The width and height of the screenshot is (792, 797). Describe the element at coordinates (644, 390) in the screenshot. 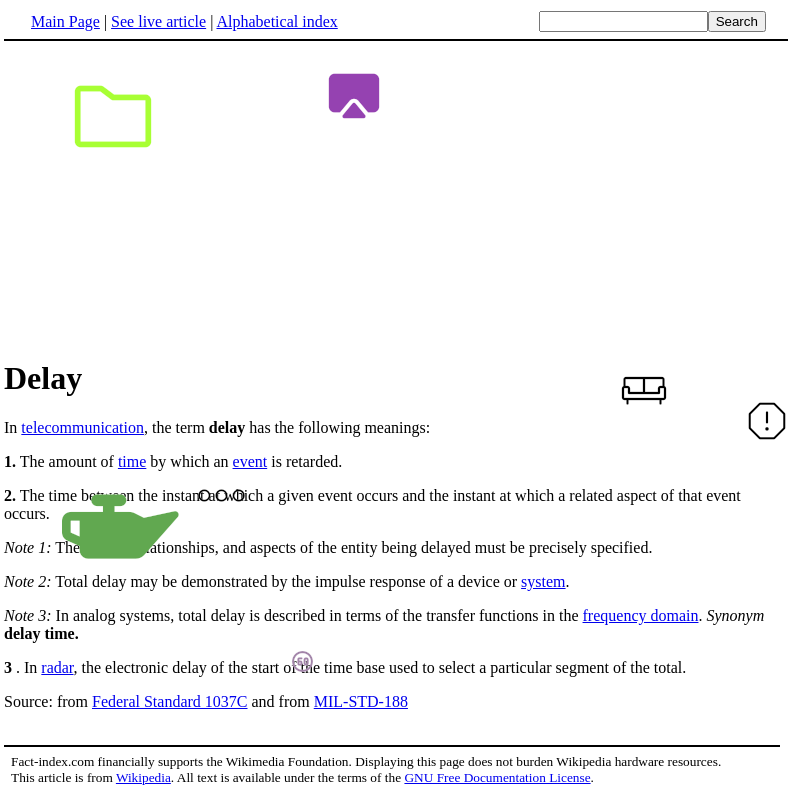

I see `browse furniture or home decor items` at that location.